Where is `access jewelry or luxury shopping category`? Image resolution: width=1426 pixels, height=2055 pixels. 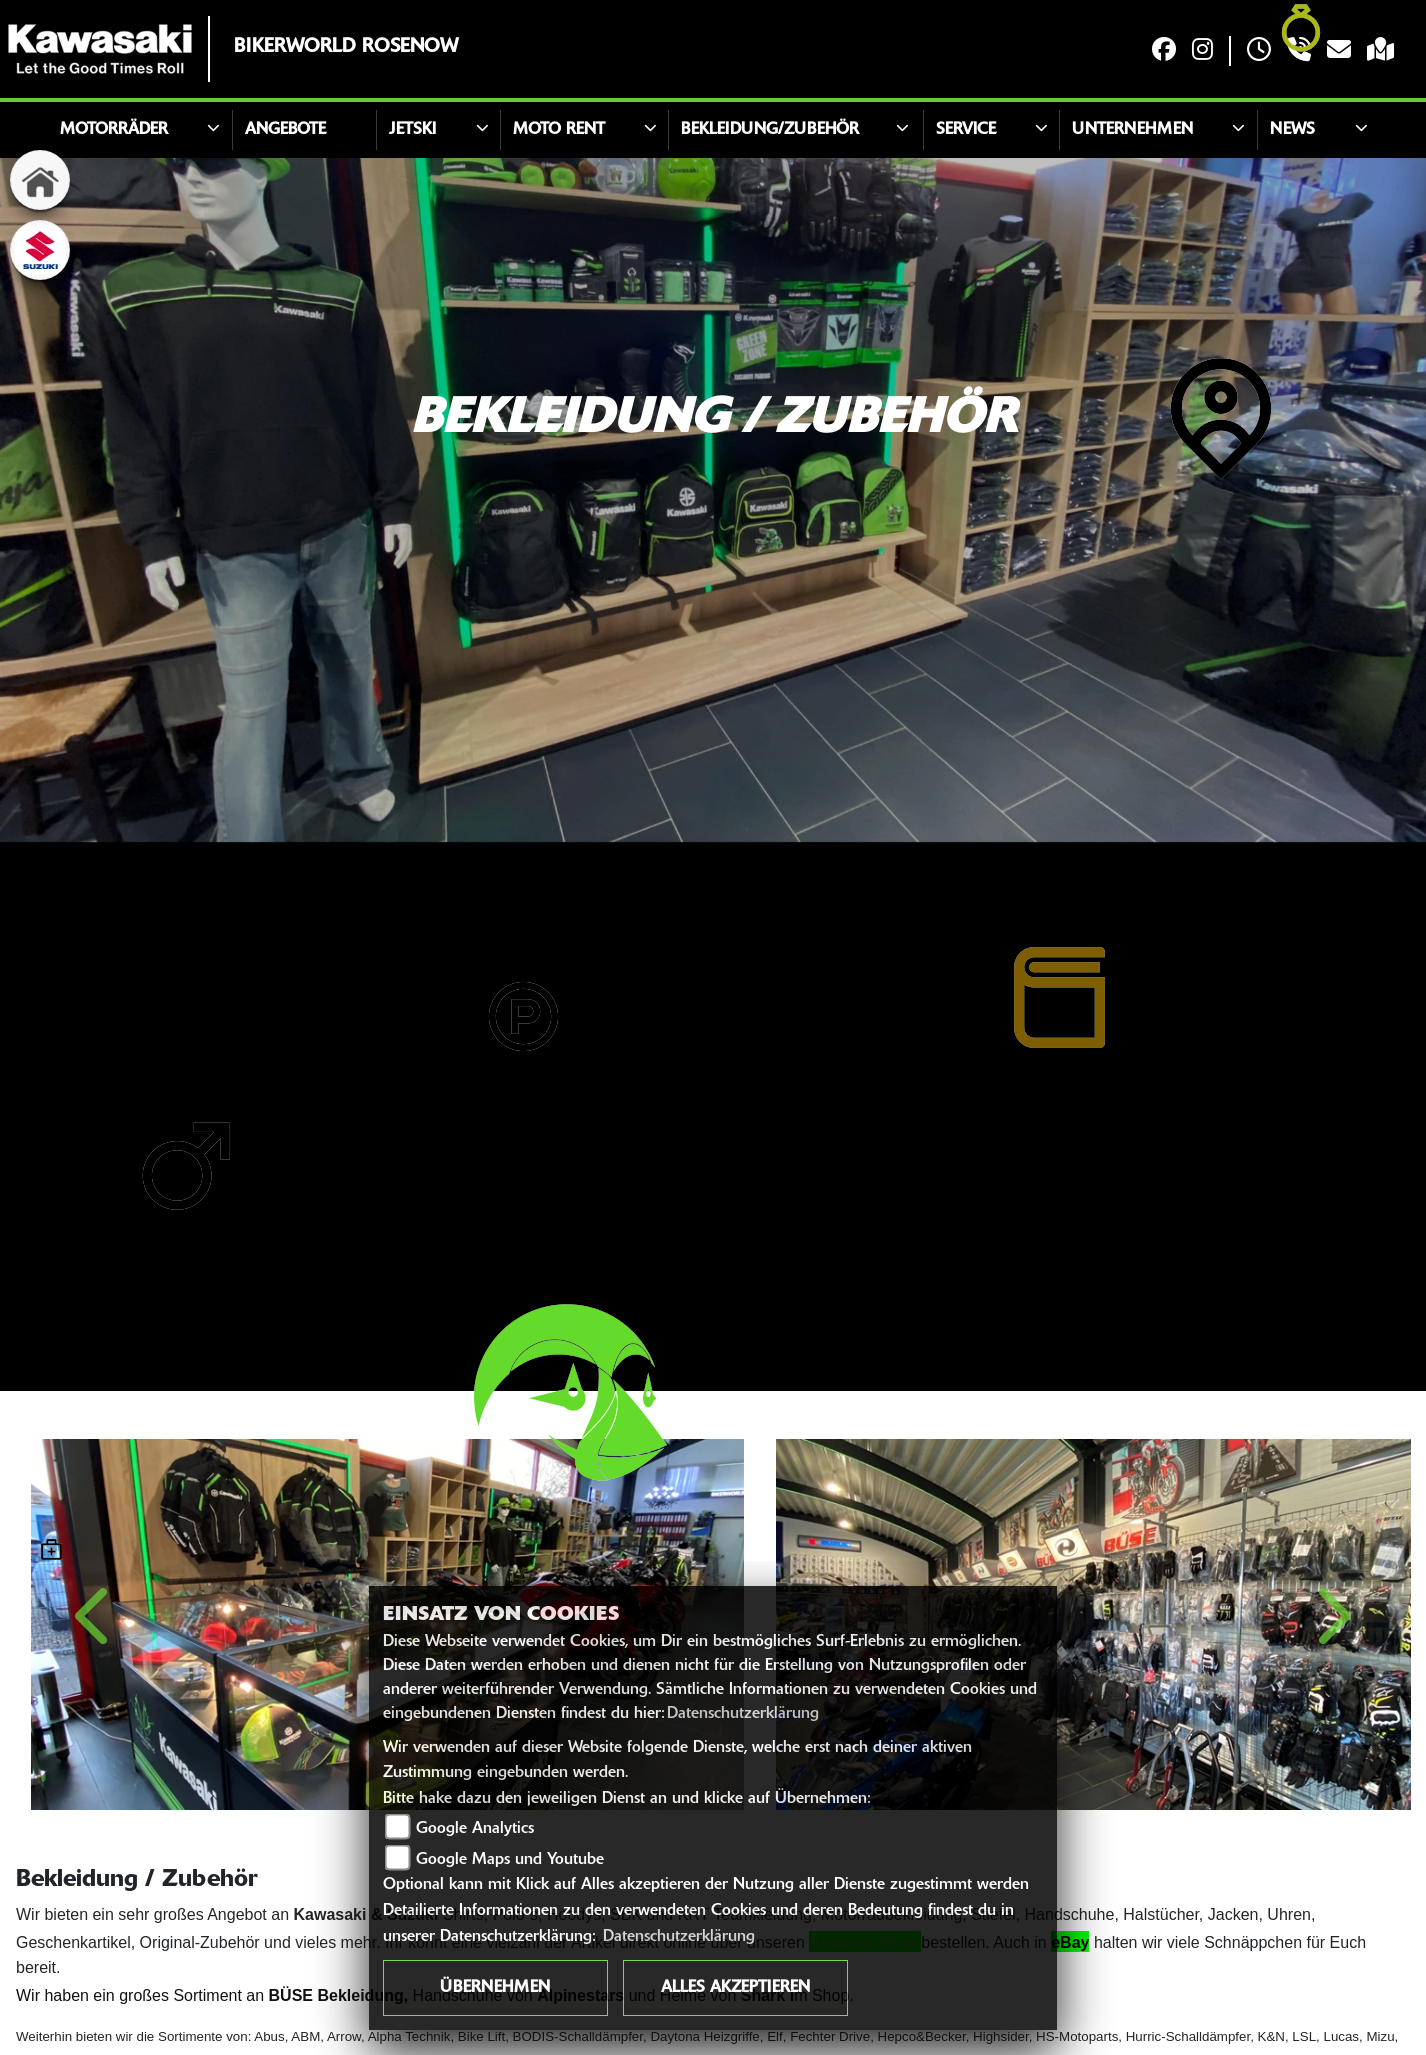
access jewelry or luxury shopping category is located at coordinates (1301, 29).